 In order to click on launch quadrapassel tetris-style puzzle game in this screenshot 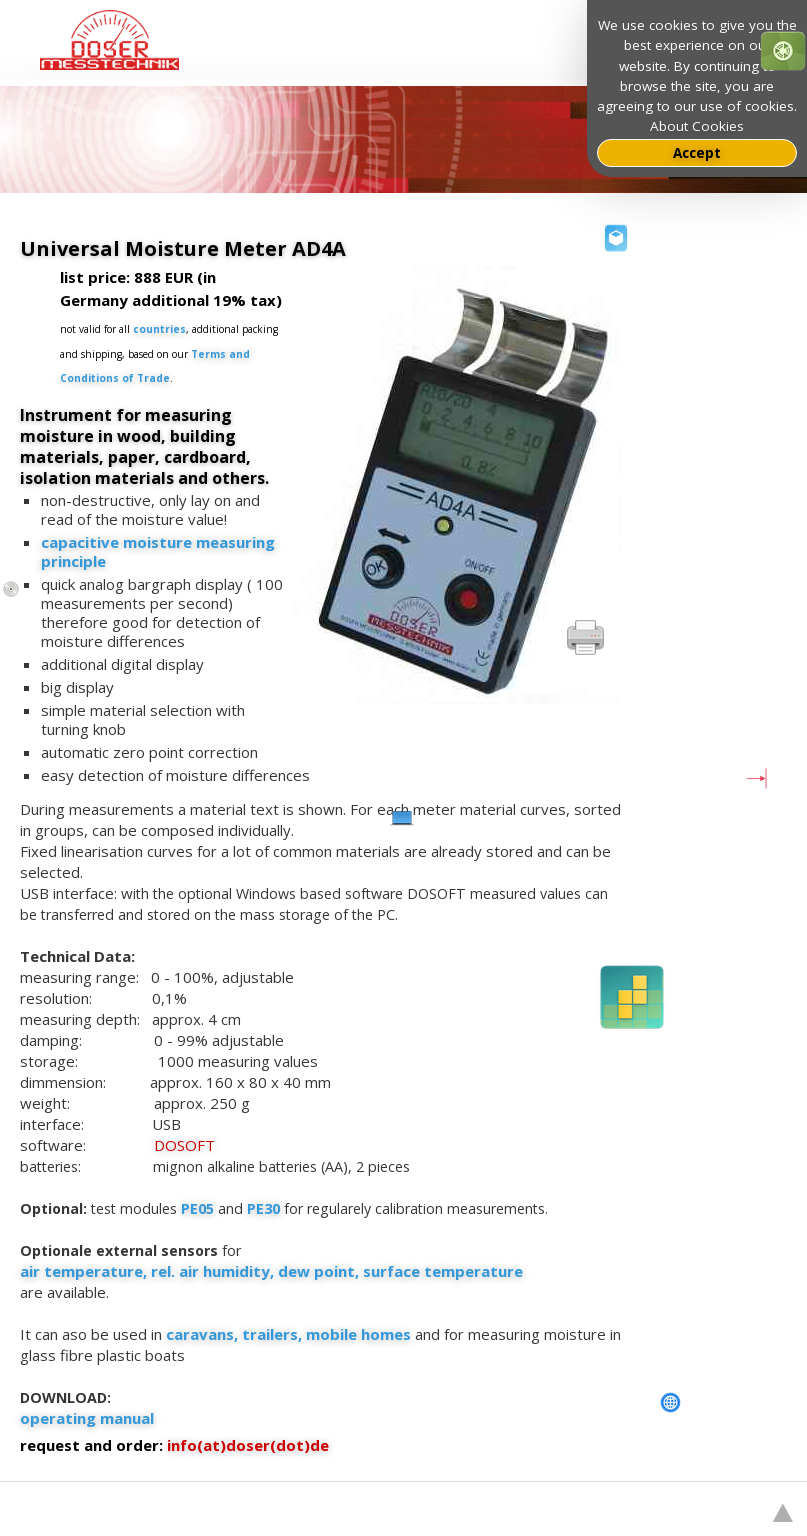, I will do `click(632, 997)`.